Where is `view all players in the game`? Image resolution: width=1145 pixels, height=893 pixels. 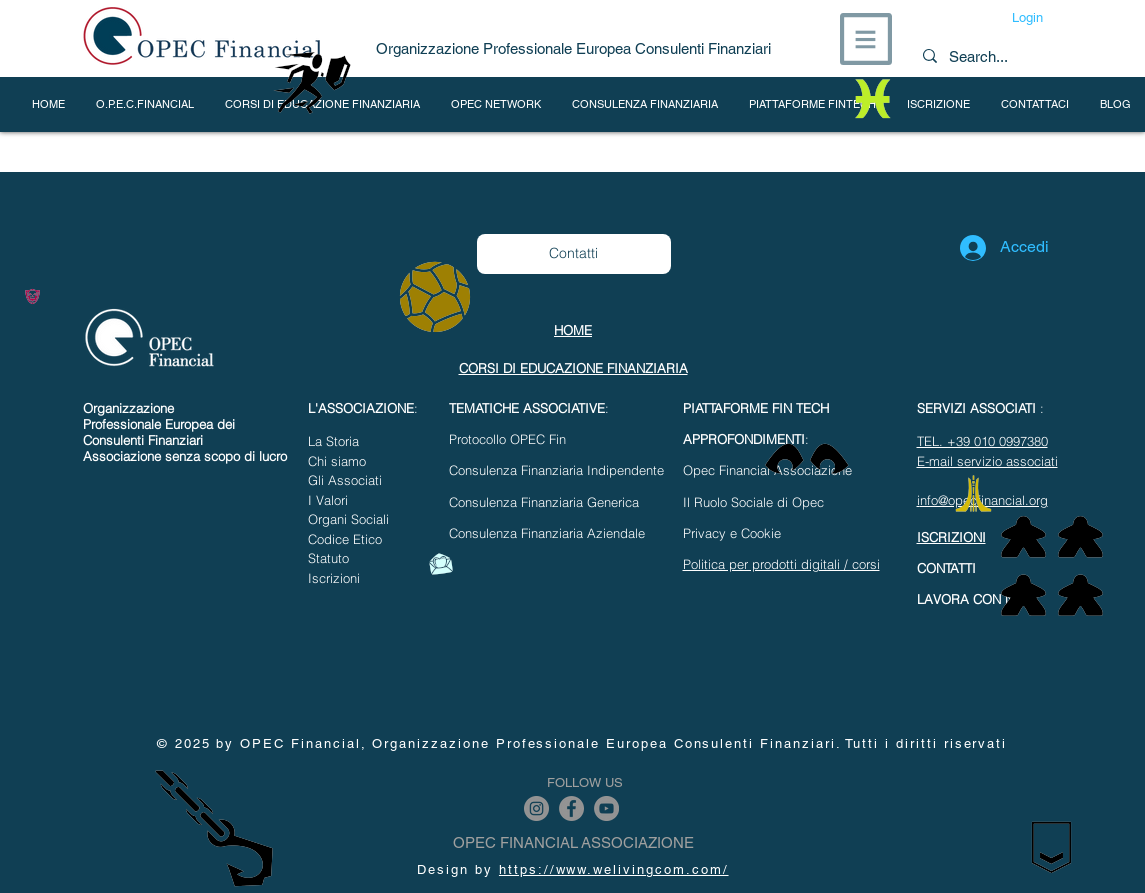
view all players in the game is located at coordinates (1052, 566).